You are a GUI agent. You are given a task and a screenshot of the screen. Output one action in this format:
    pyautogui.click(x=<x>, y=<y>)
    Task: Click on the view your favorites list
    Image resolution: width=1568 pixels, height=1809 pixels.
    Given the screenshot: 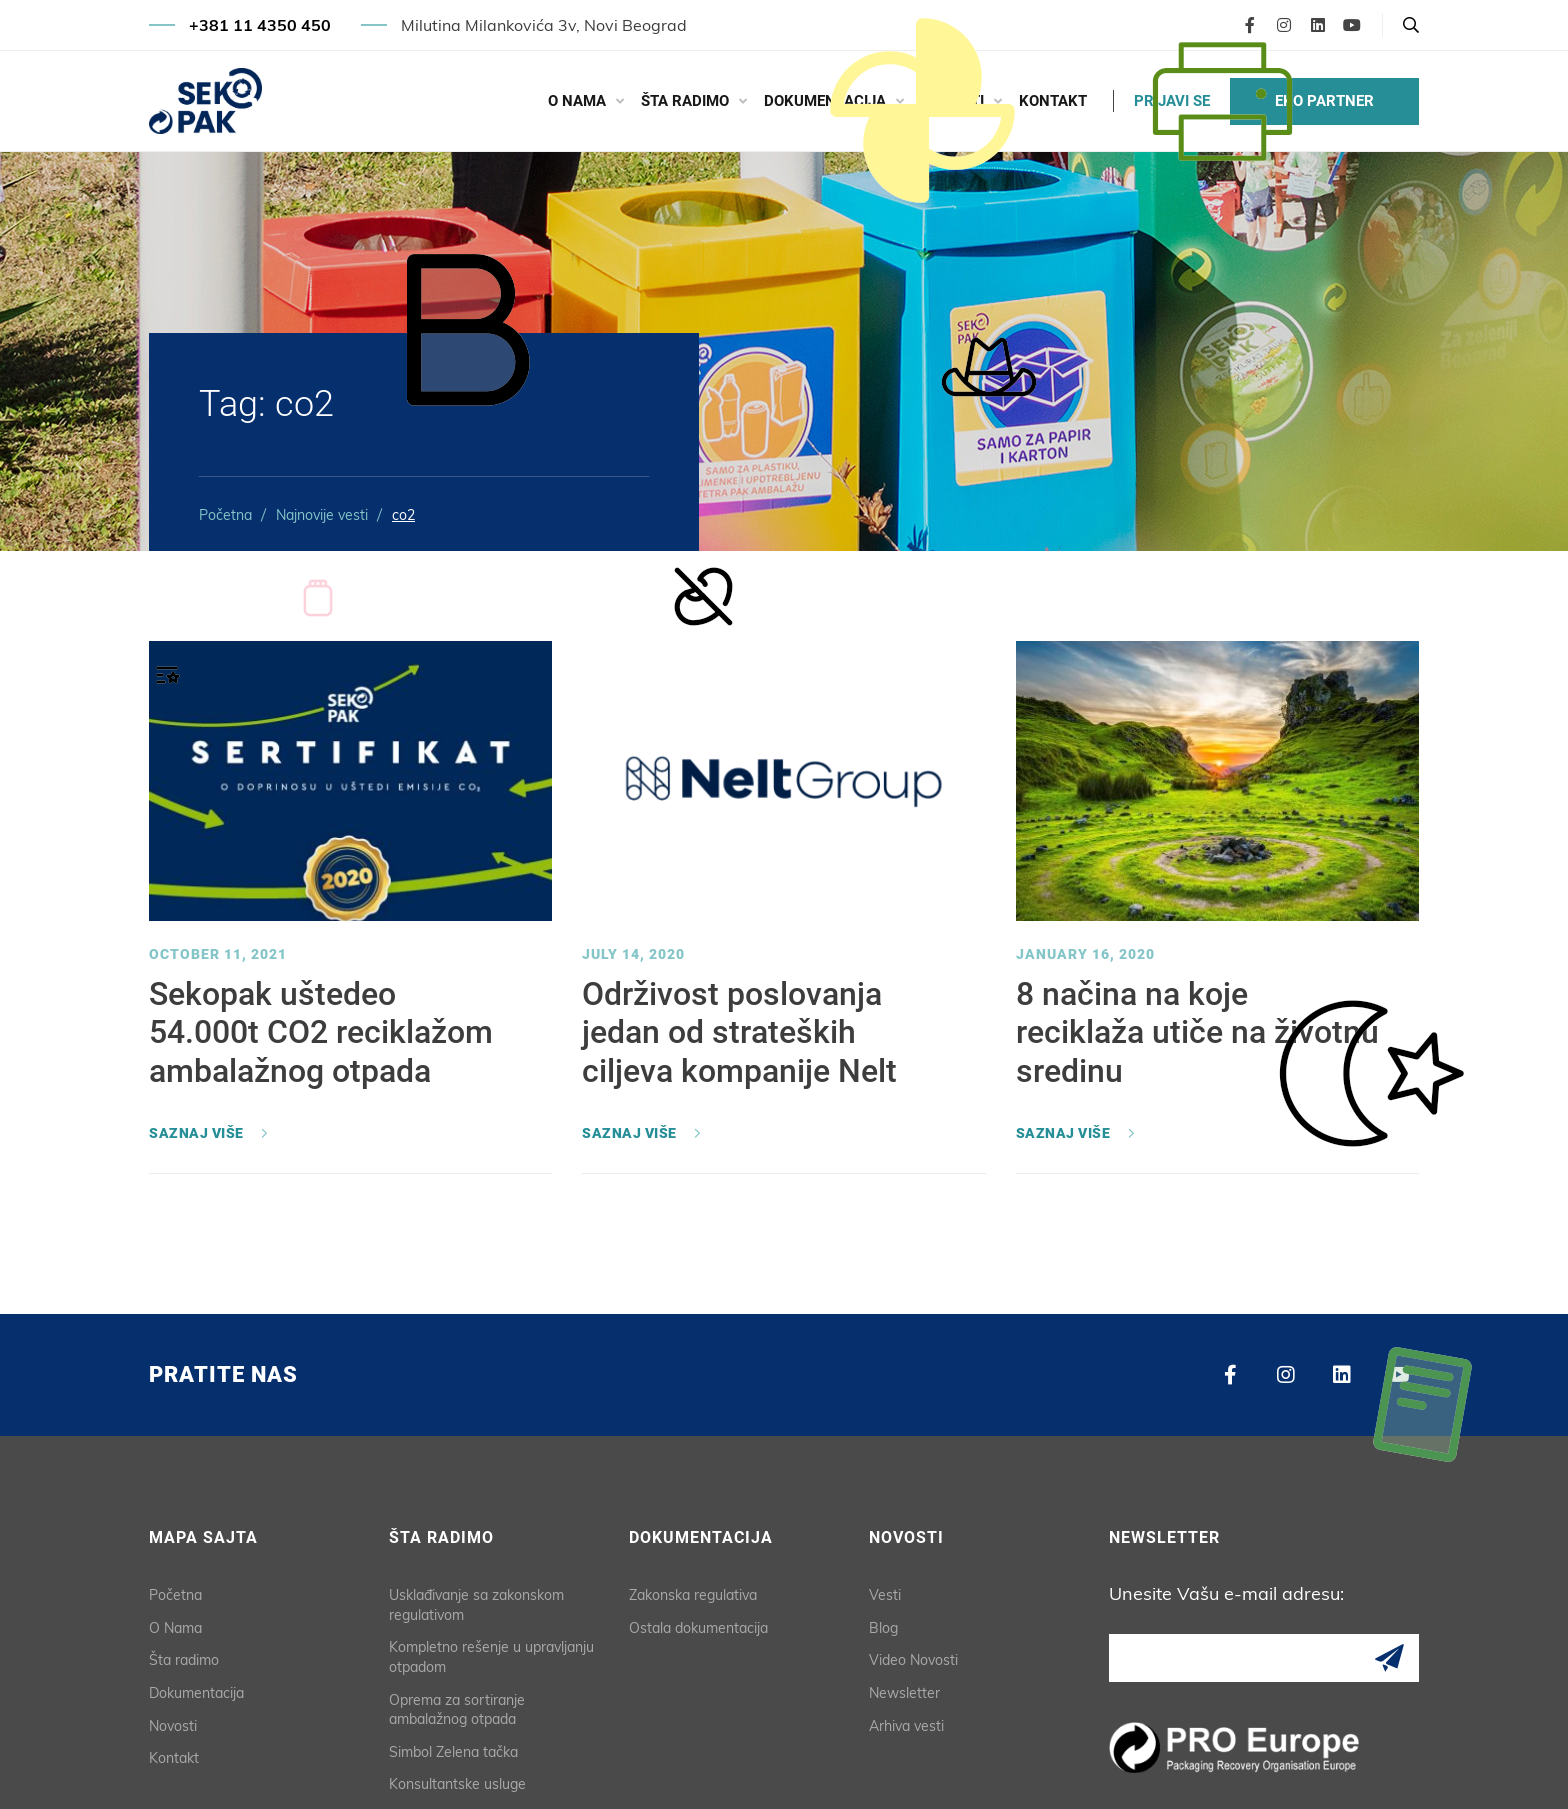 What is the action you would take?
    pyautogui.click(x=167, y=675)
    